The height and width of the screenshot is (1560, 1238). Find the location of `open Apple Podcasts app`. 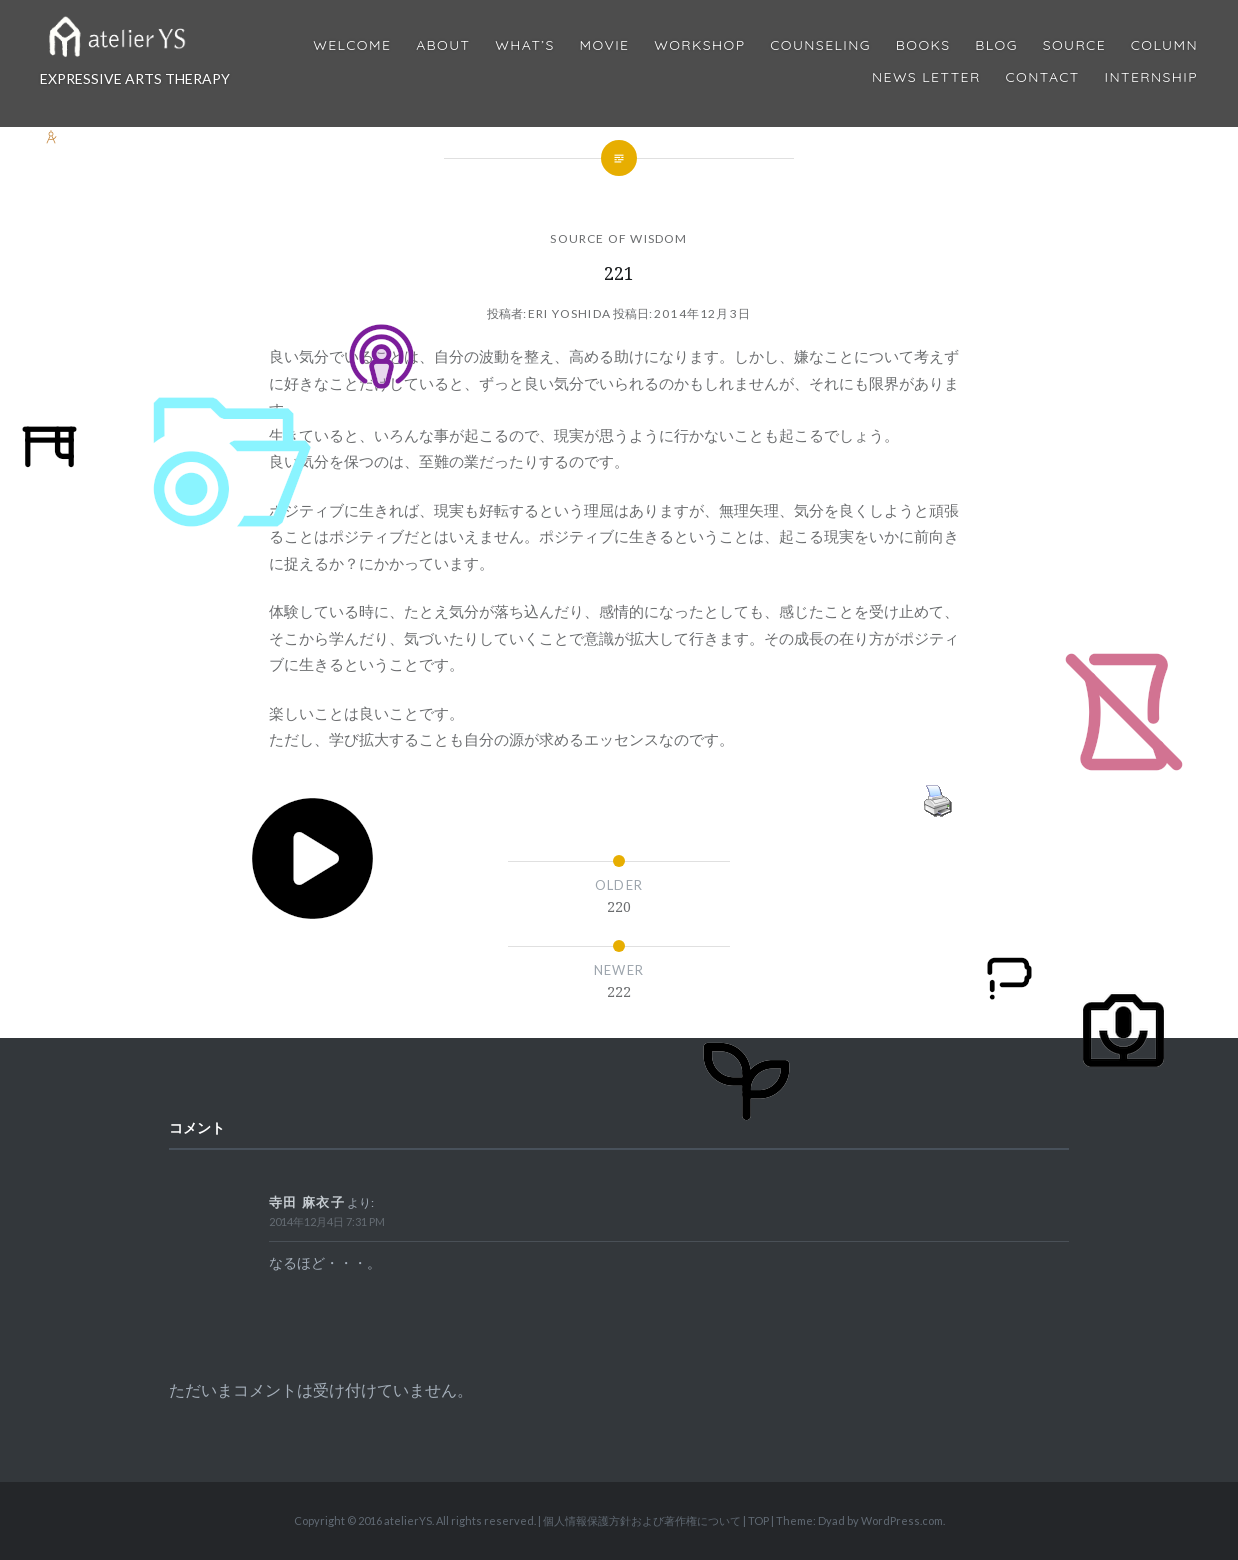

open Apple Podcasts app is located at coordinates (381, 356).